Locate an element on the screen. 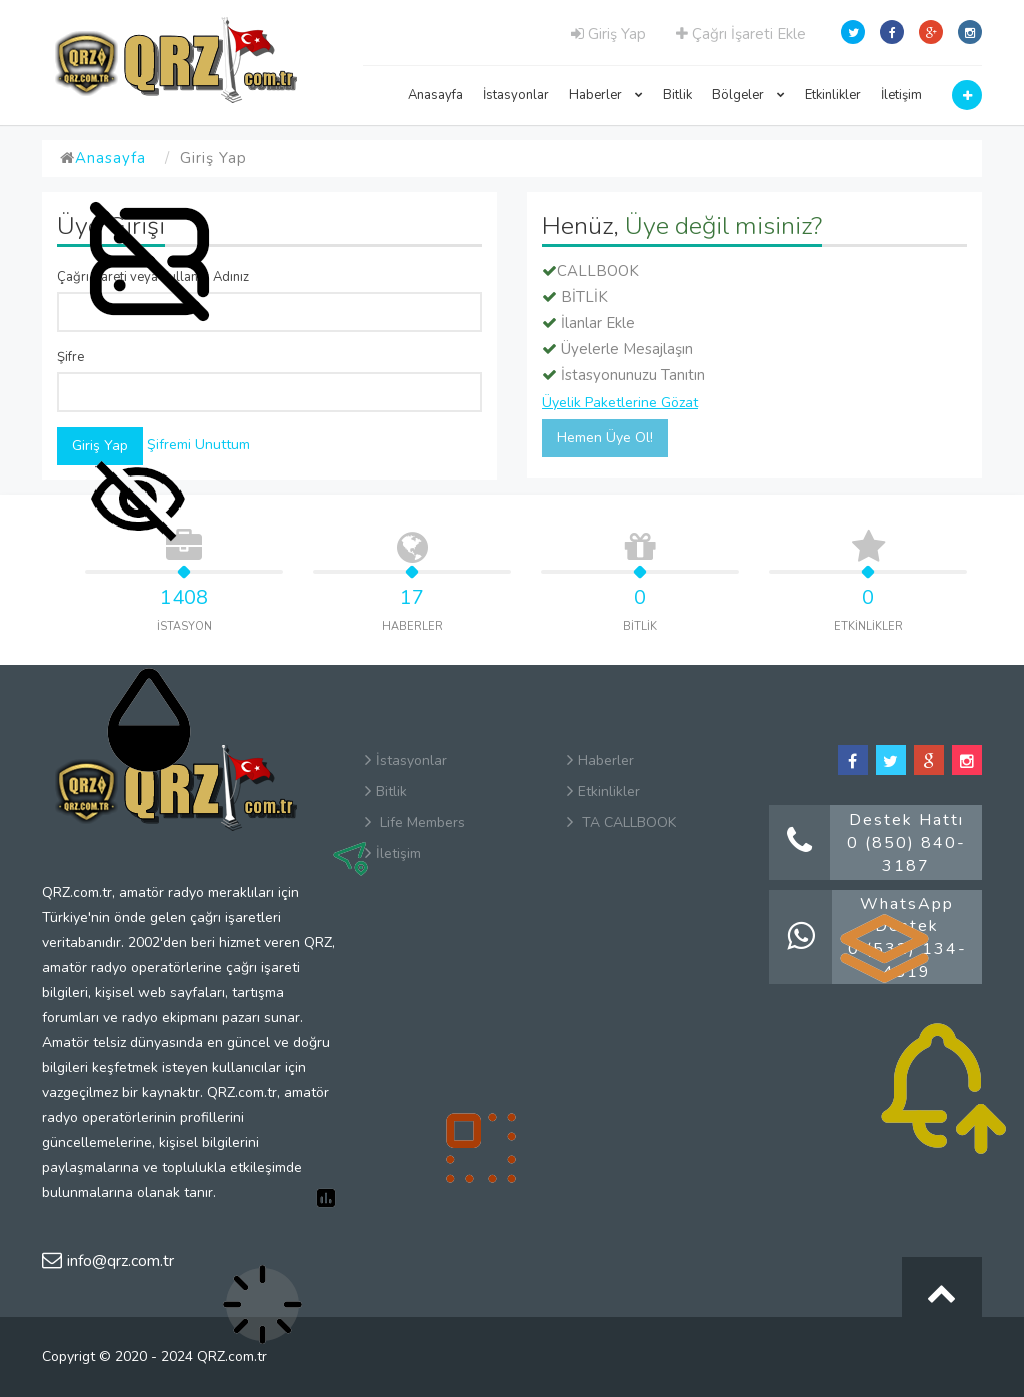  send current location is located at coordinates (350, 858).